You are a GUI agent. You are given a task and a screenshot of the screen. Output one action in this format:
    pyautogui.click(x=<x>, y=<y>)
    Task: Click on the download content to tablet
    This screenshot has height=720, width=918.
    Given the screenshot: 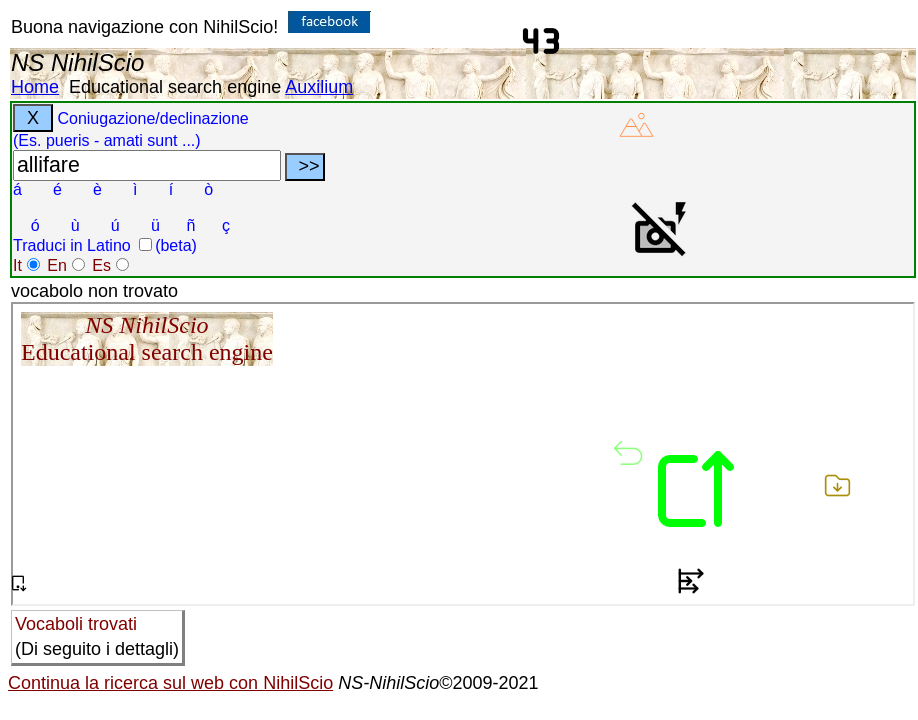 What is the action you would take?
    pyautogui.click(x=18, y=583)
    